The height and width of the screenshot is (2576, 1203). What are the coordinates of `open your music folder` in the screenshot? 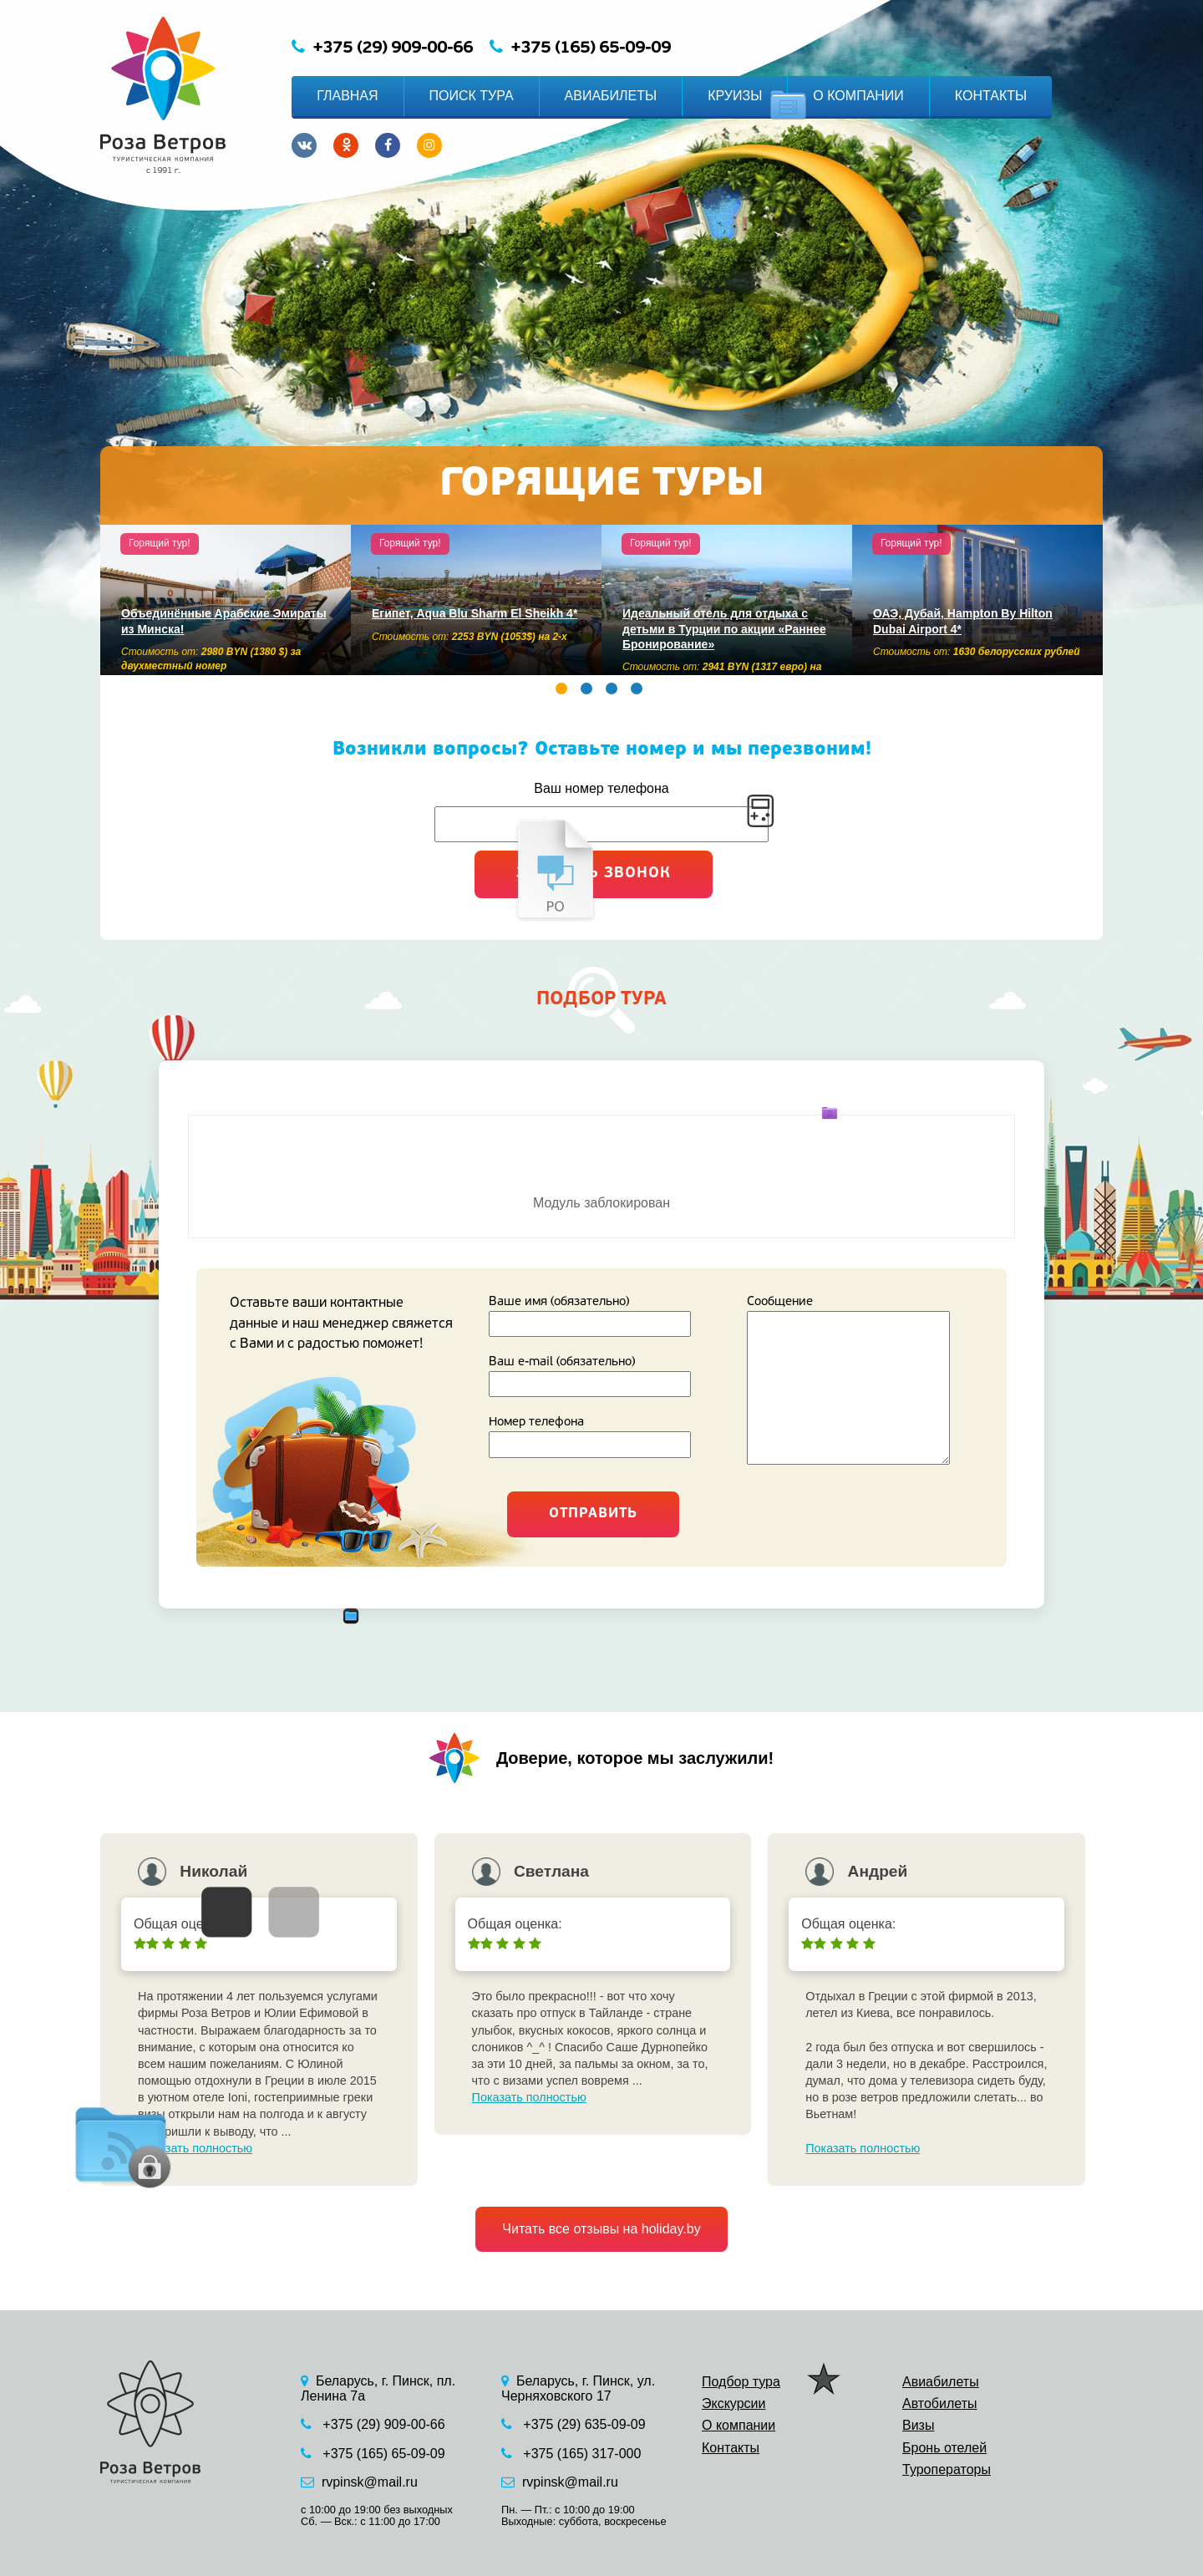 It's located at (830, 1113).